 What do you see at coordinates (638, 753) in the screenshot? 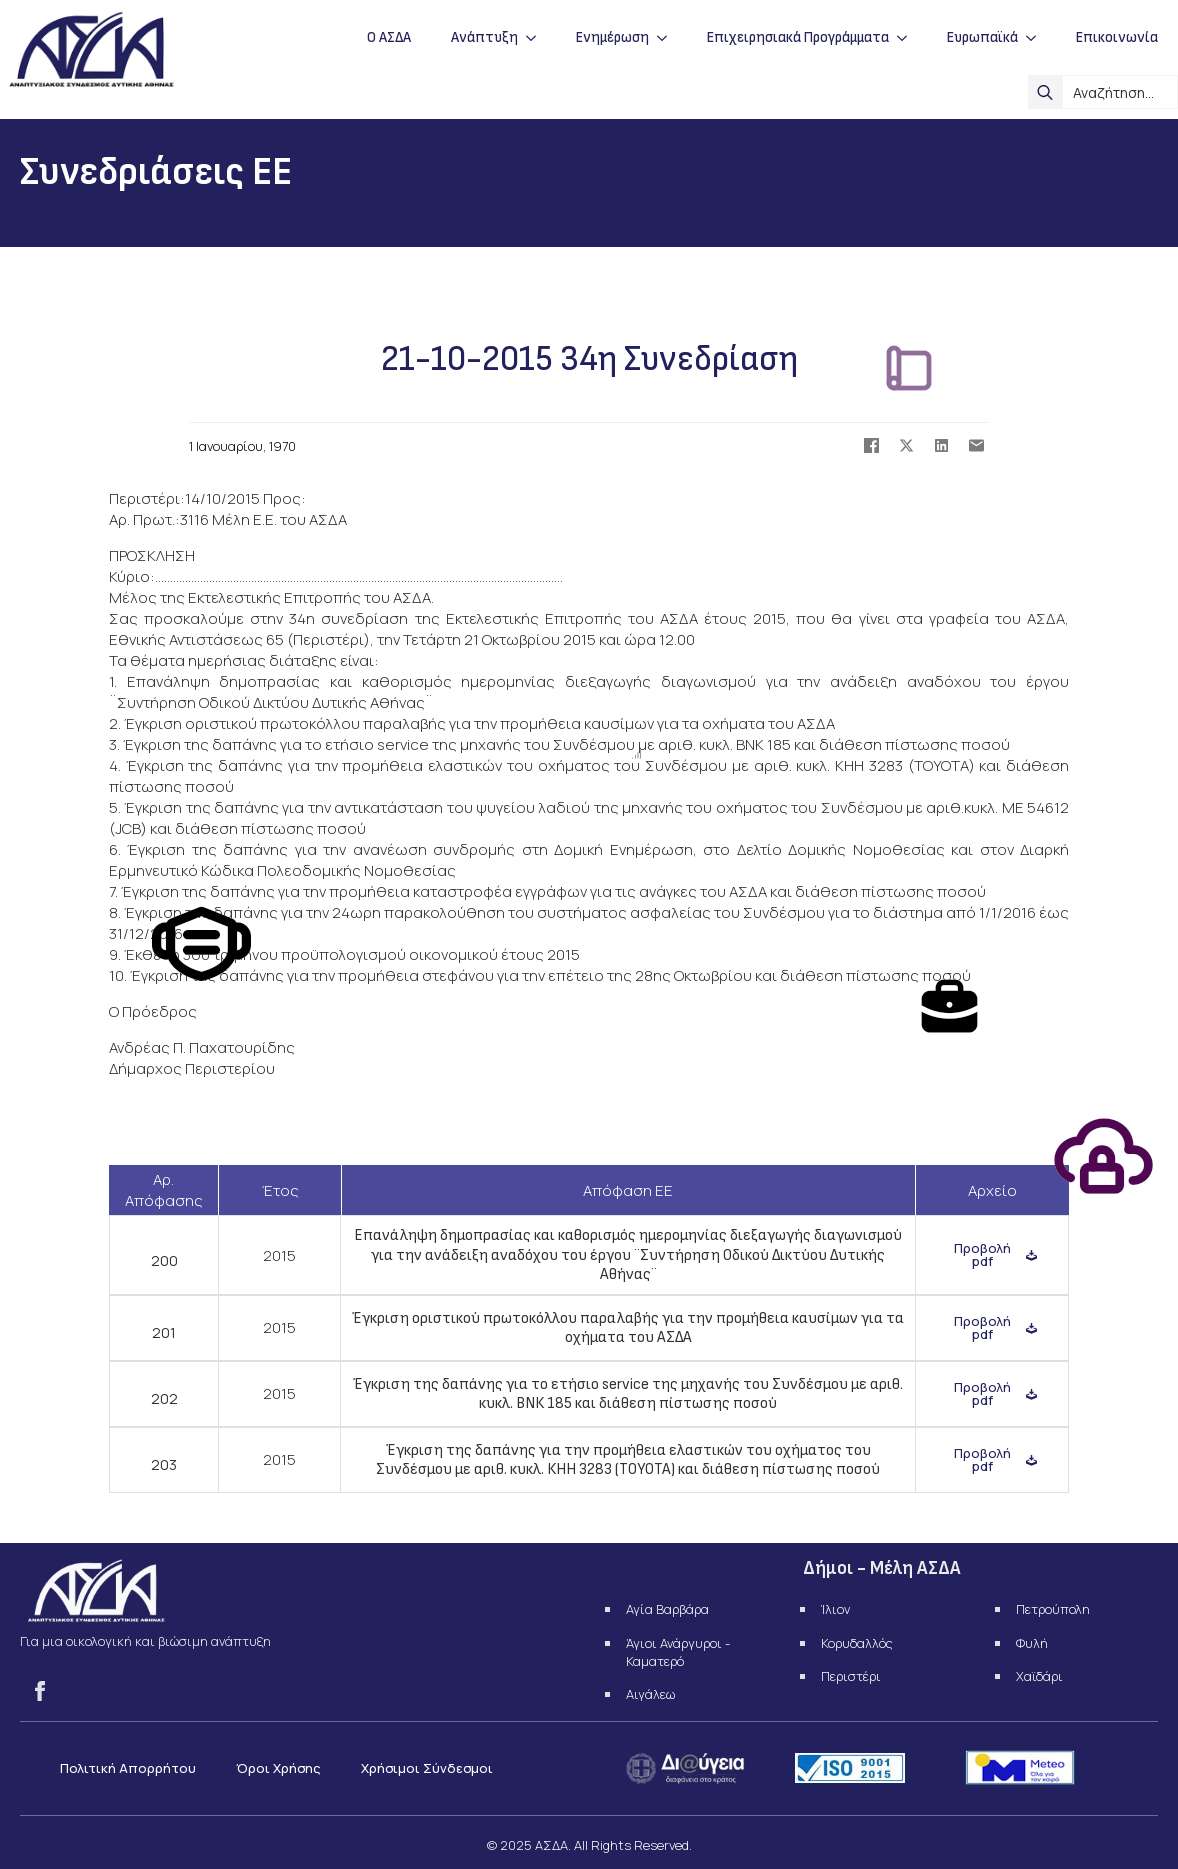
I see `indicates strong cellular network signal` at bounding box center [638, 753].